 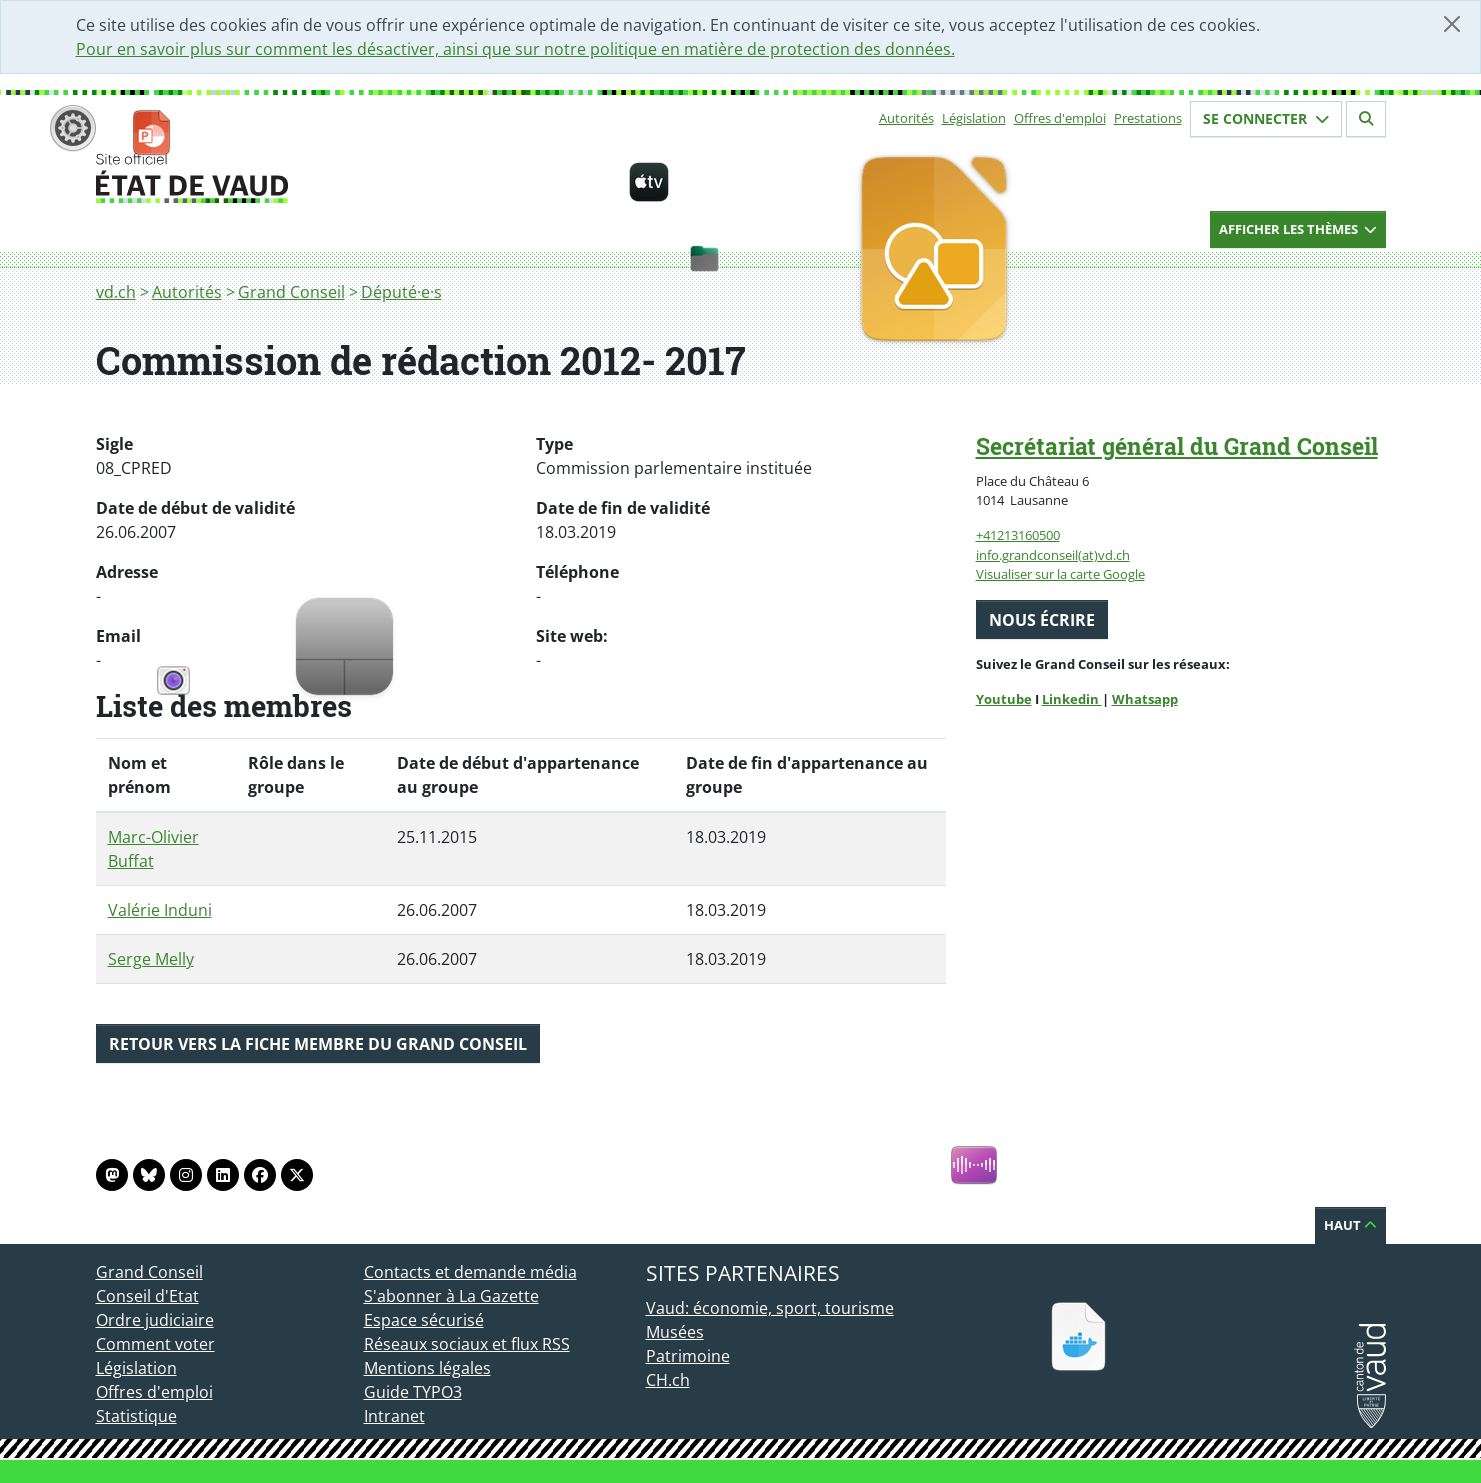 I want to click on a dockerfile or docker configuration file, so click(x=1078, y=1336).